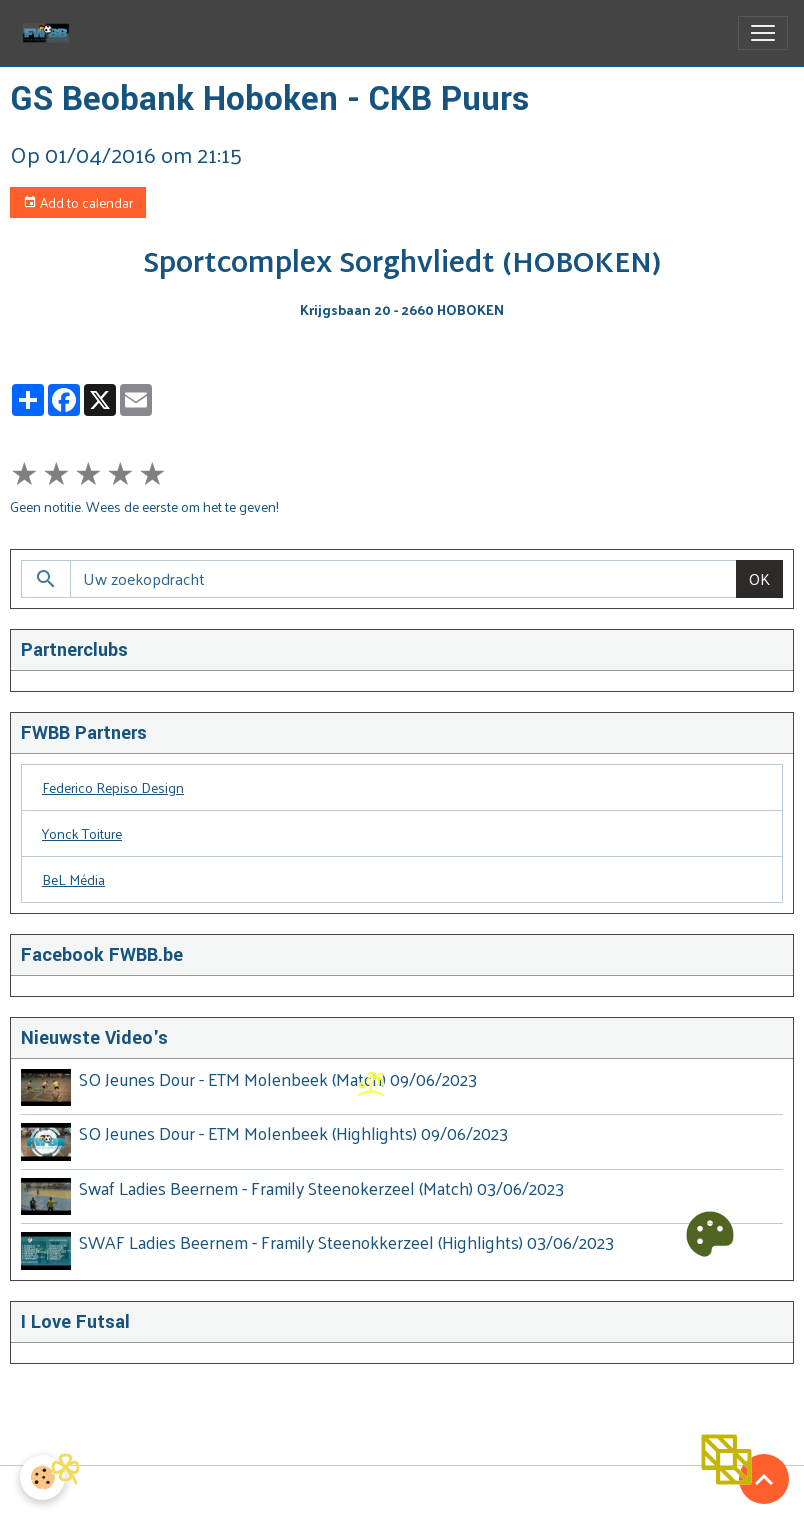 This screenshot has width=804, height=1519. I want to click on indicates vacation or travel mode, so click(371, 1084).